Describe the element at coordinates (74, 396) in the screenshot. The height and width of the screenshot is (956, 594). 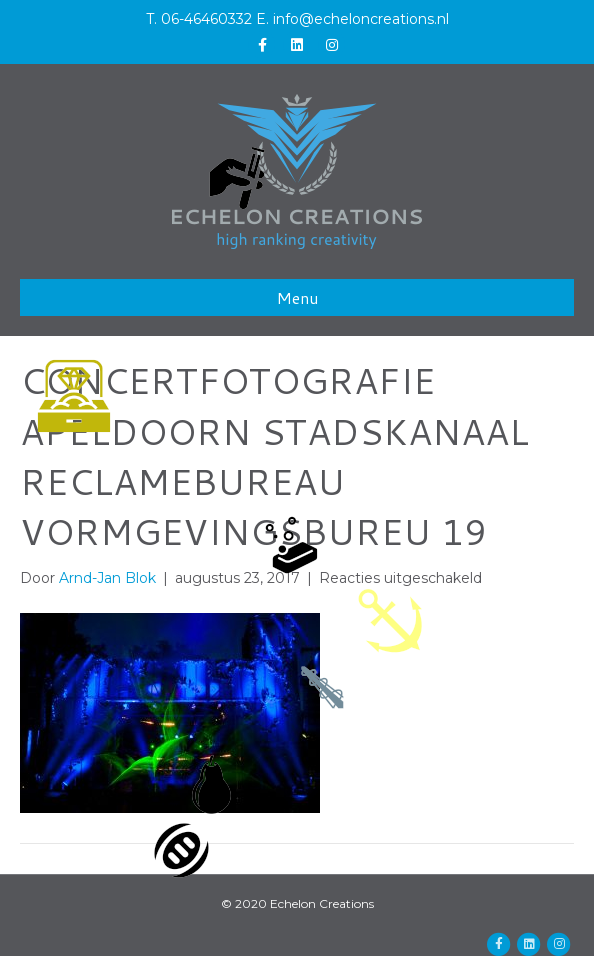
I see `view jewelry or engagement ring item` at that location.